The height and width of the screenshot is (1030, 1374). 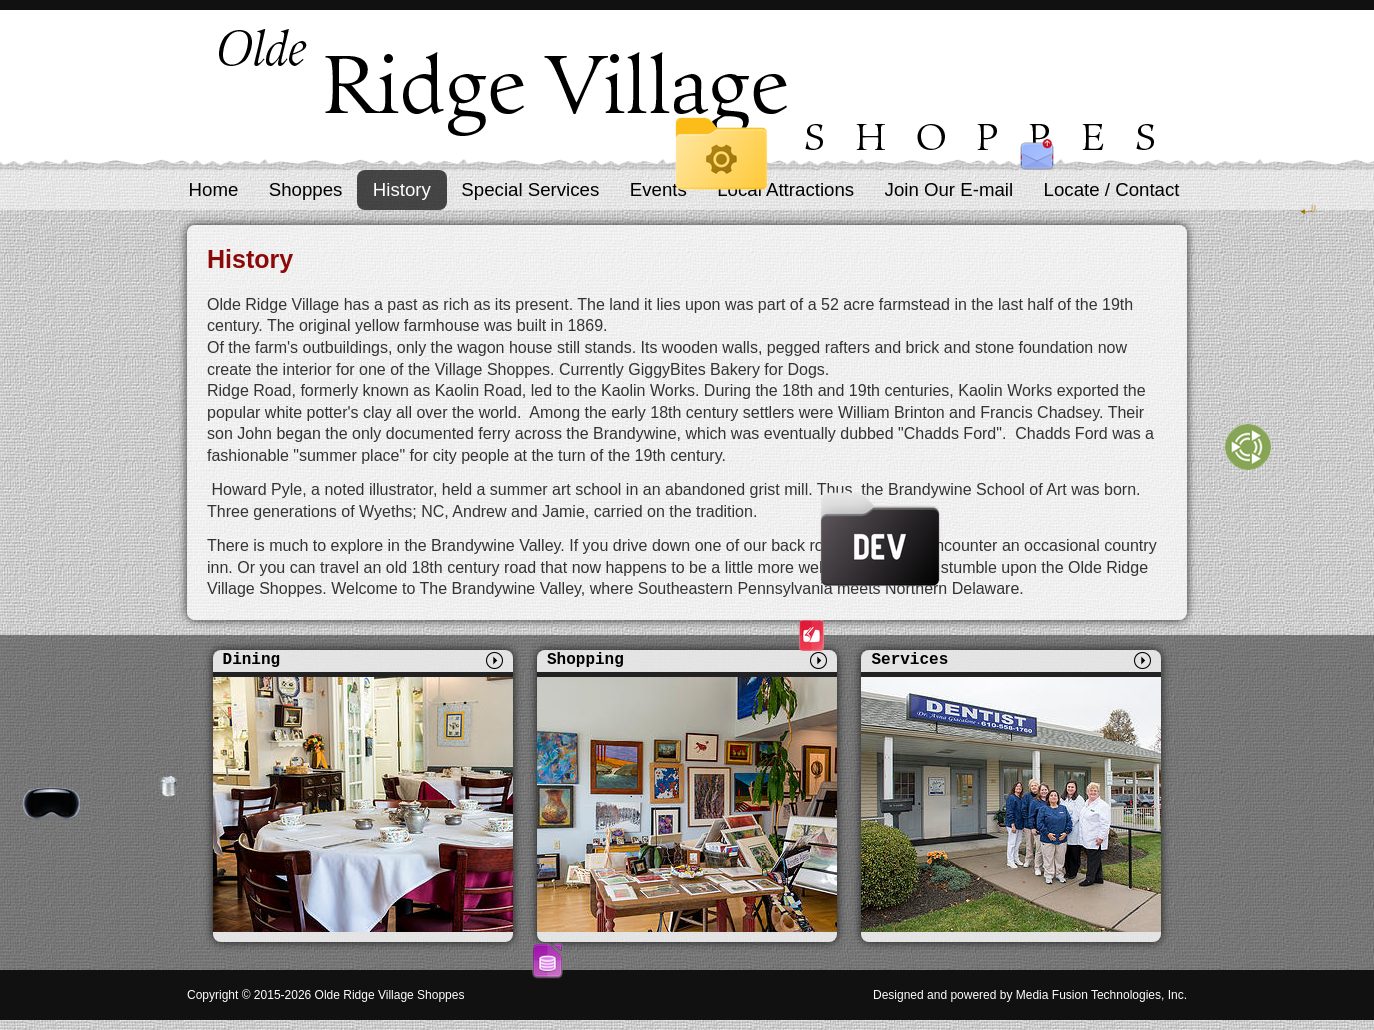 I want to click on open folder settings or configuration options, so click(x=721, y=156).